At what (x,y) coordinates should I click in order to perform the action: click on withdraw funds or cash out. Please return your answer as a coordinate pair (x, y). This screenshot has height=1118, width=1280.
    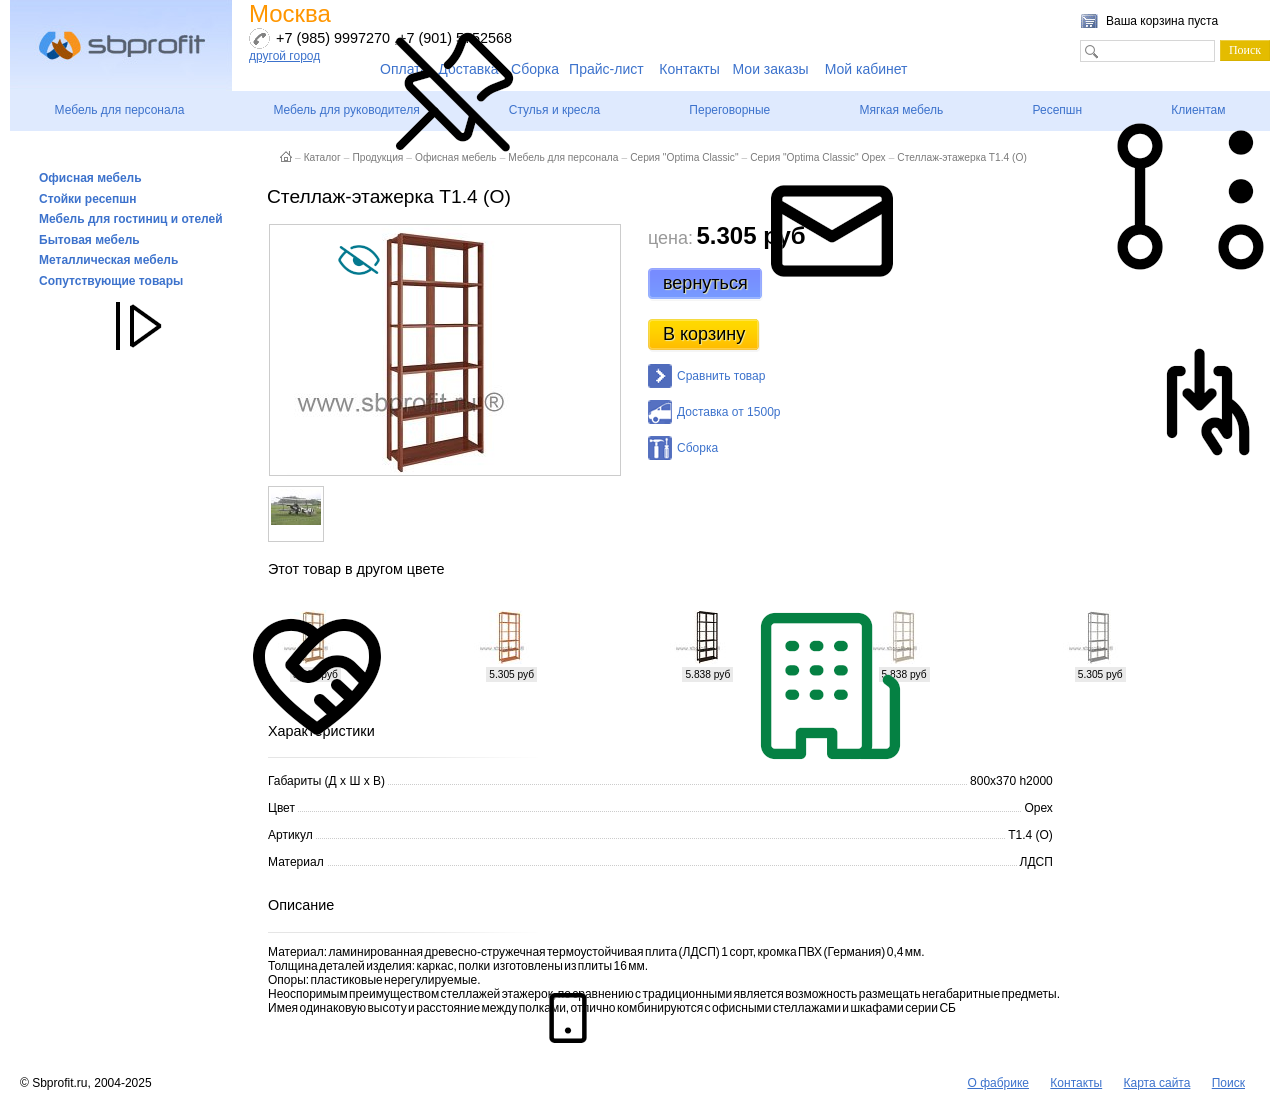
    Looking at the image, I should click on (1203, 402).